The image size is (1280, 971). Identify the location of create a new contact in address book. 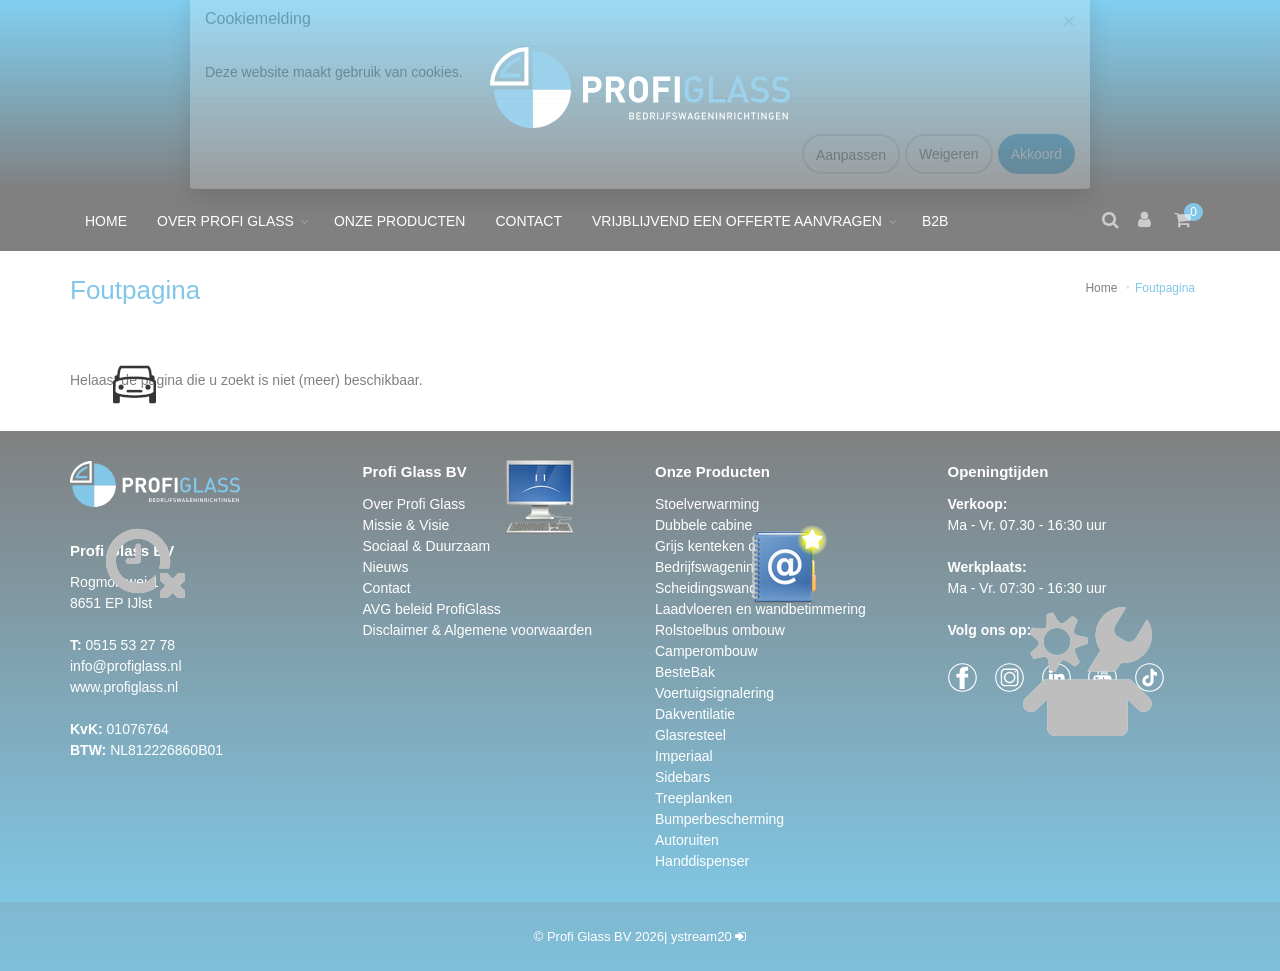
(782, 569).